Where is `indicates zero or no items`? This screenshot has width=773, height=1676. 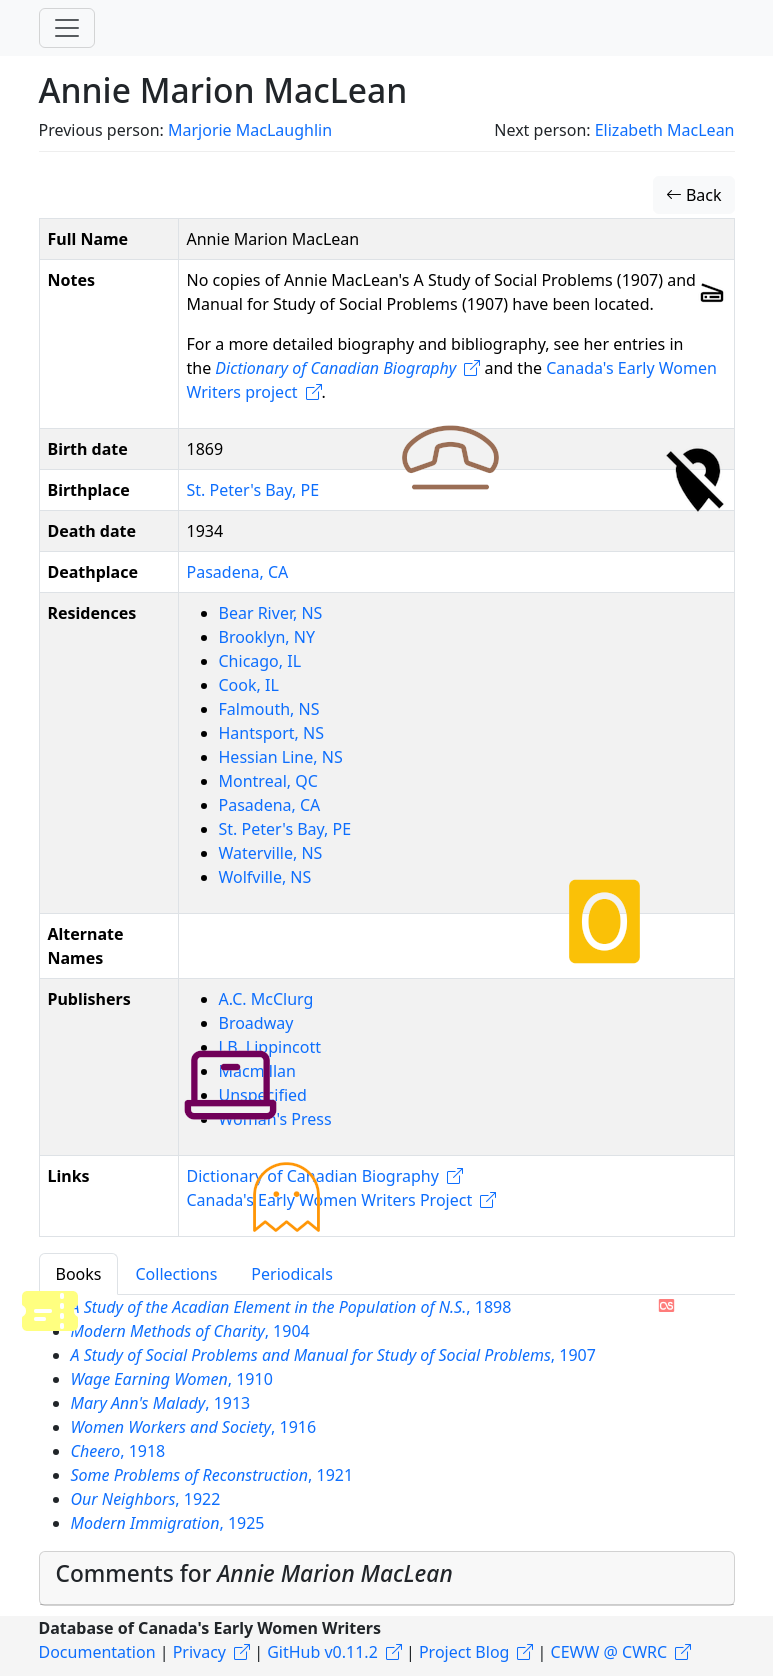 indicates zero or no items is located at coordinates (604, 921).